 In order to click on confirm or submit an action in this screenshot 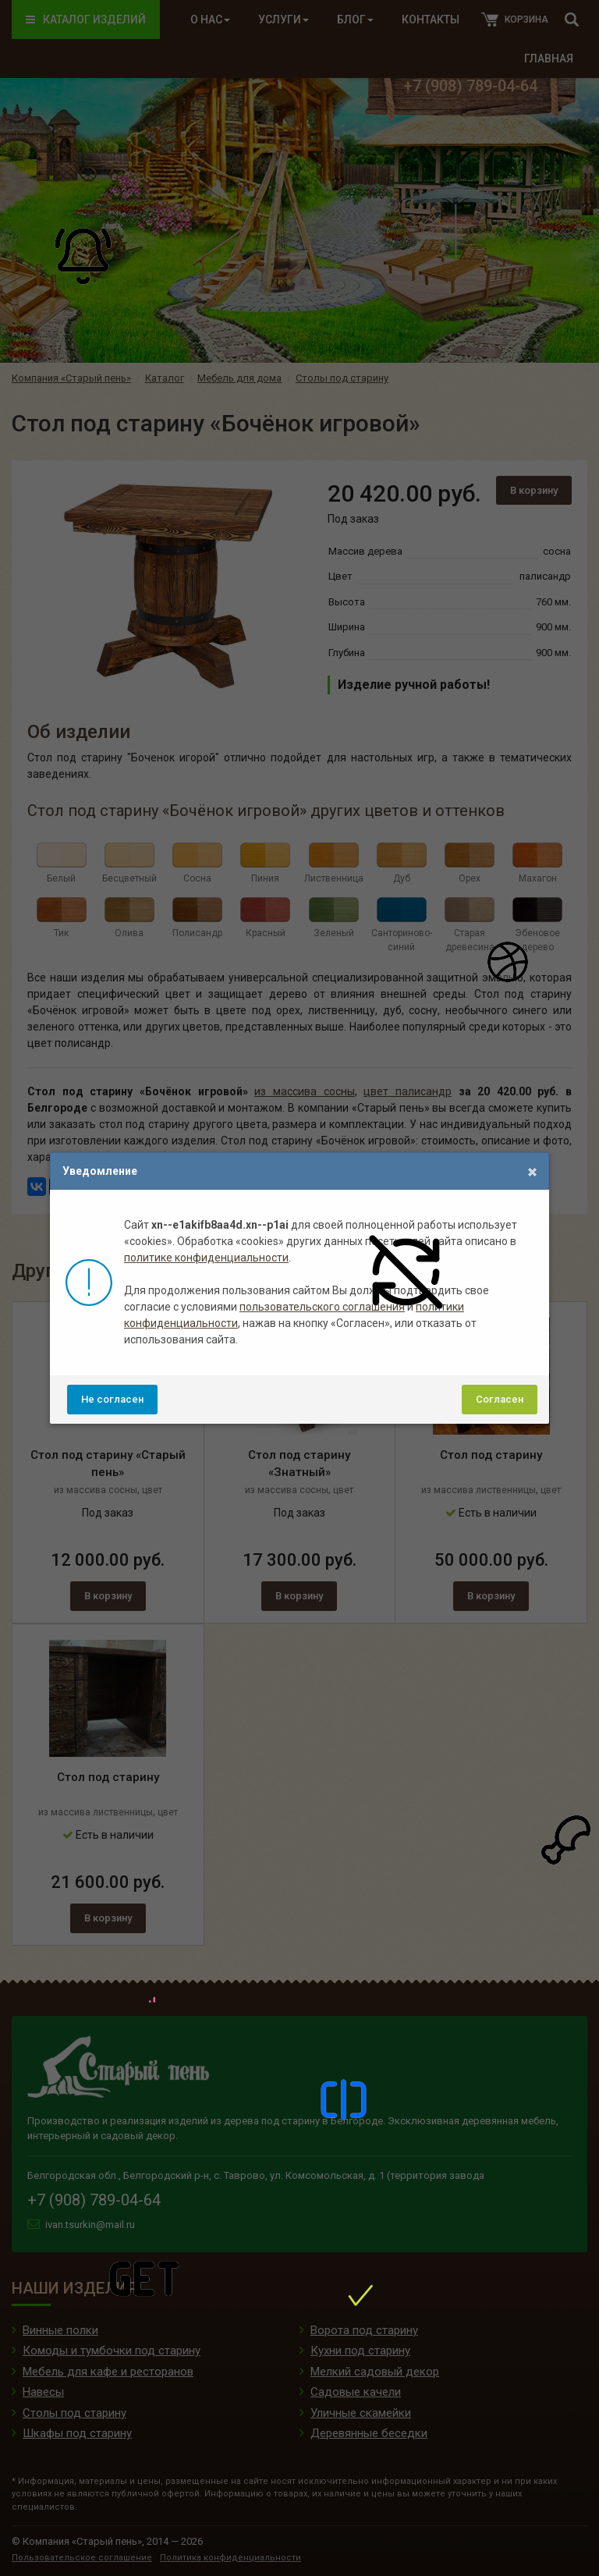, I will do `click(360, 2295)`.